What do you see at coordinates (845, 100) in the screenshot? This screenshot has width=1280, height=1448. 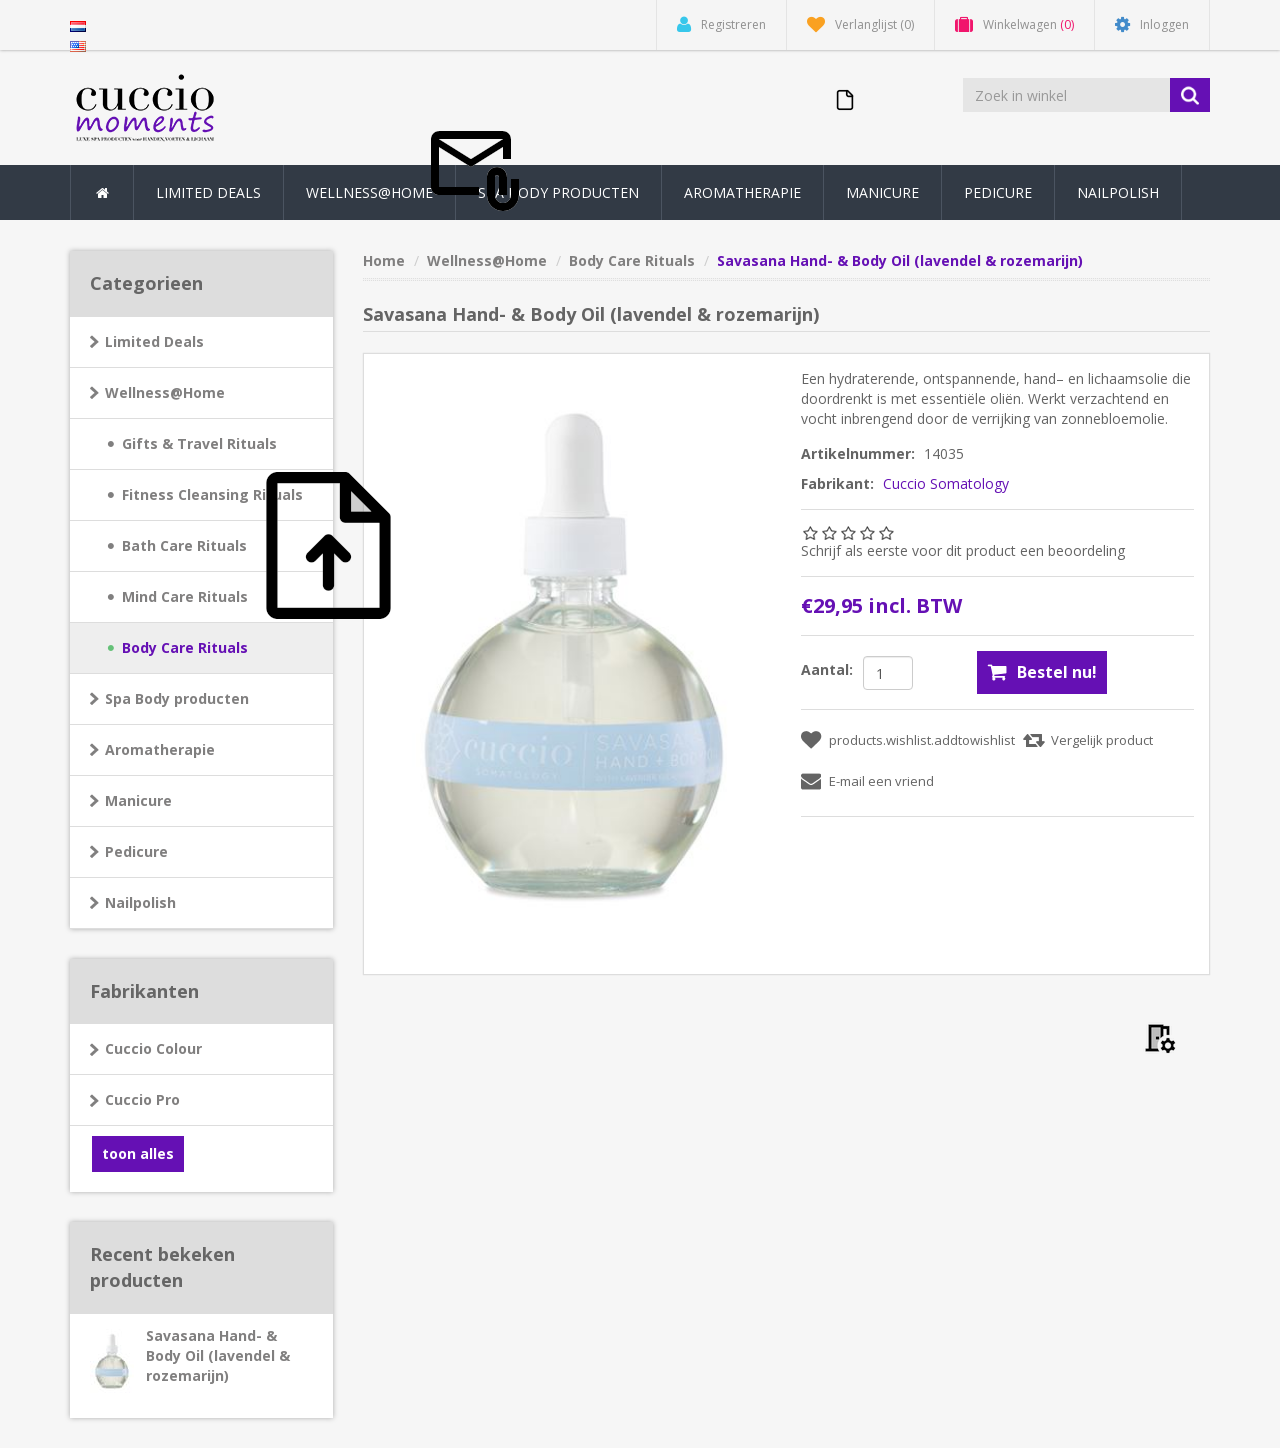 I see `open or view a file` at bounding box center [845, 100].